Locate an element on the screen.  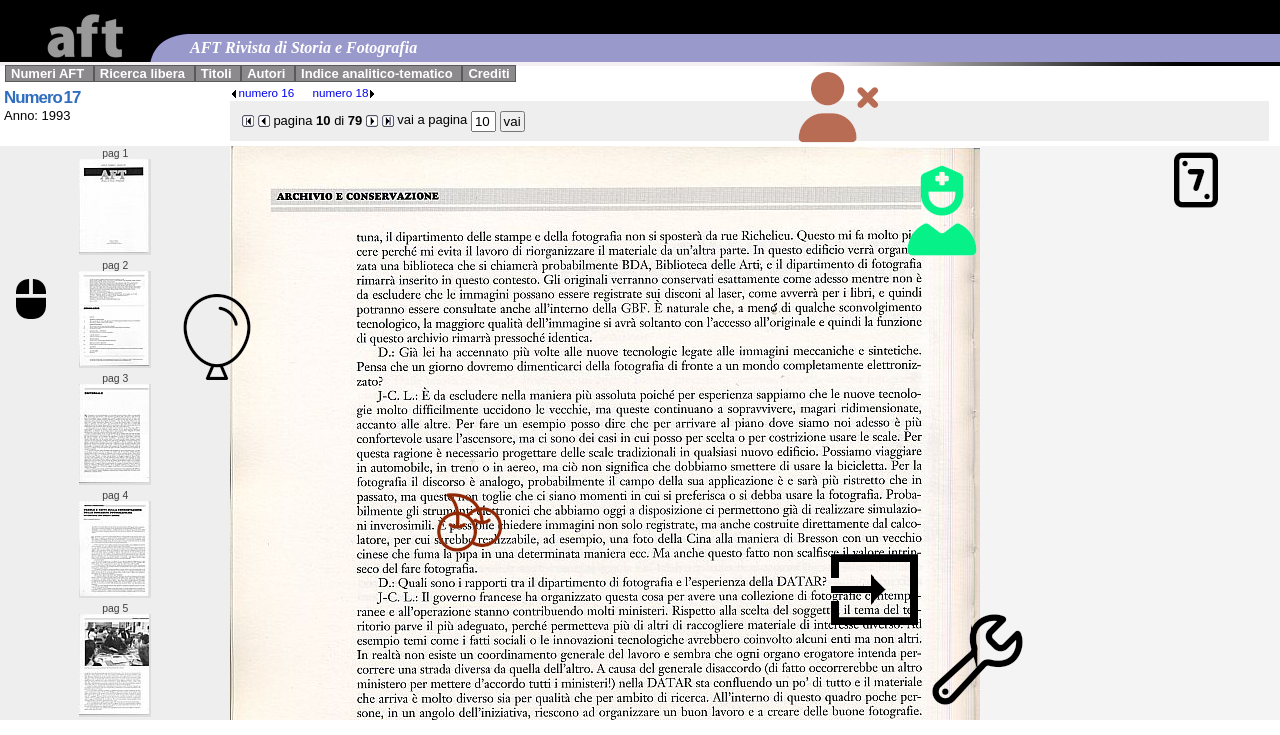
play a 7 card in a card game is located at coordinates (1196, 180).